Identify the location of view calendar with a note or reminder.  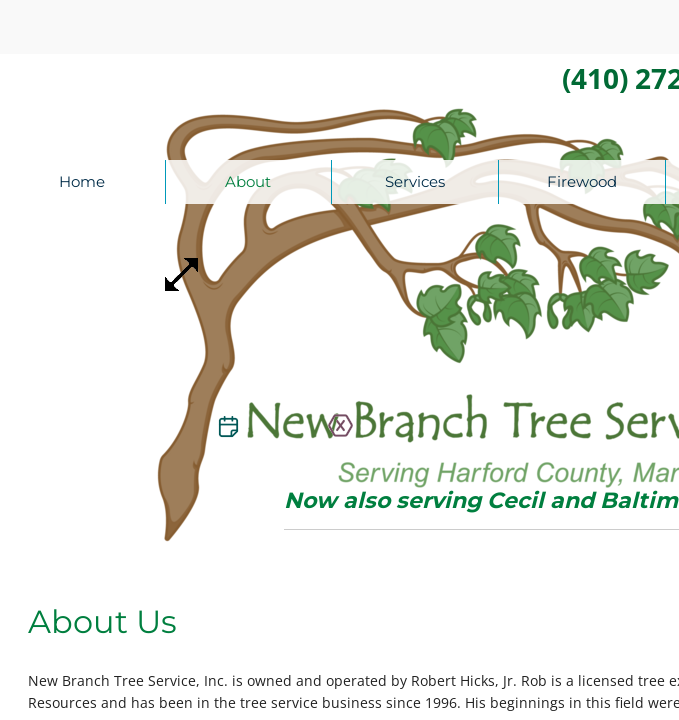
(228, 426).